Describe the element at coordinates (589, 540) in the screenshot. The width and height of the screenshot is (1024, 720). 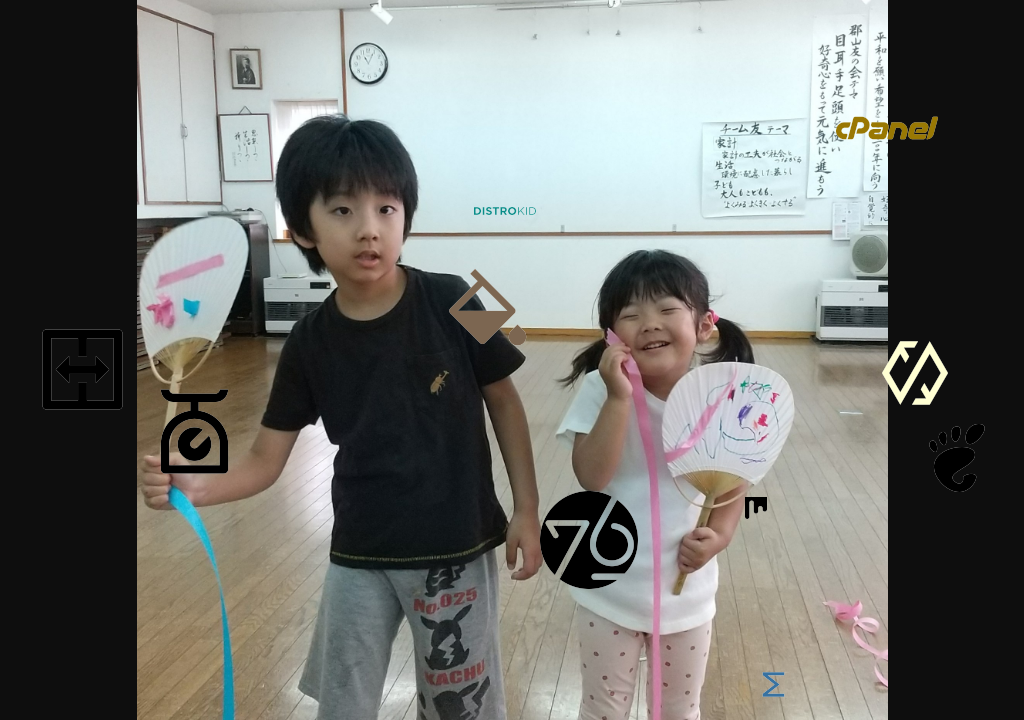
I see `visit system76 website or support` at that location.